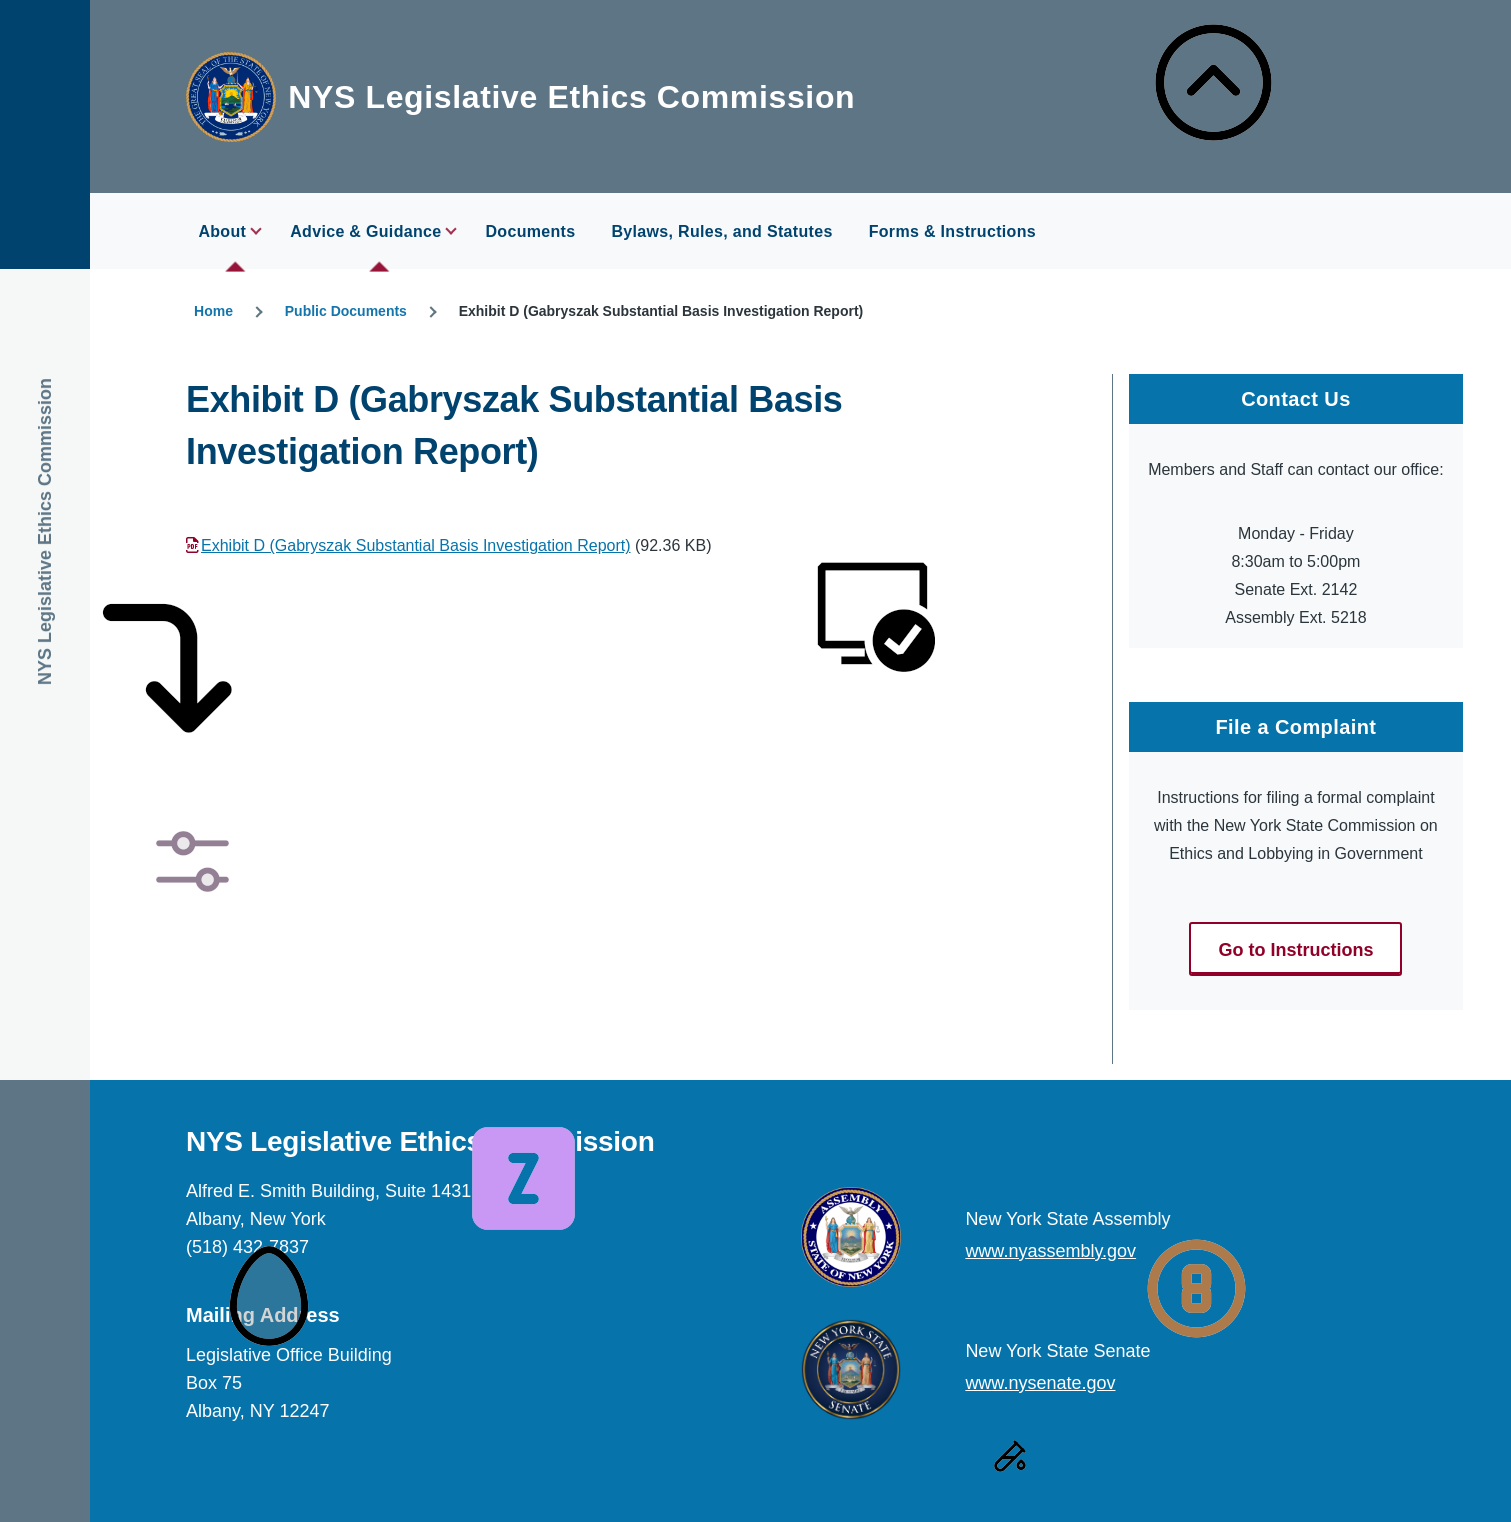 The height and width of the screenshot is (1522, 1511). I want to click on move content to the right and down, so click(163, 664).